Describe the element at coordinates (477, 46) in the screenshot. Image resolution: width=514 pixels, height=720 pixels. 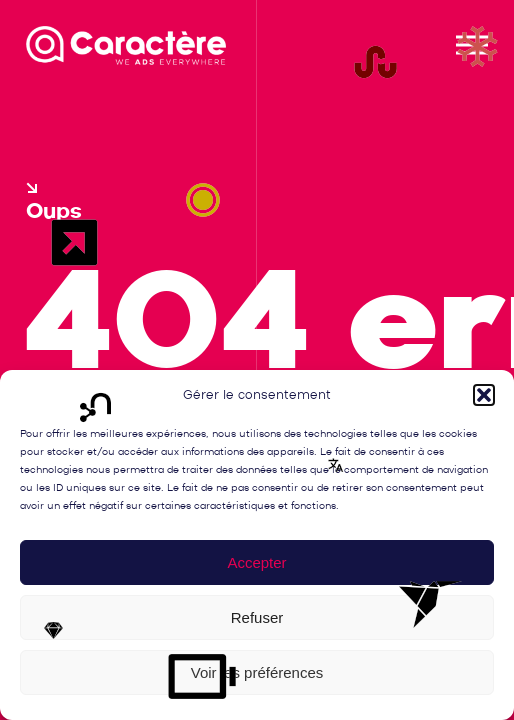
I see `activate cooling or air conditioning mode` at that location.